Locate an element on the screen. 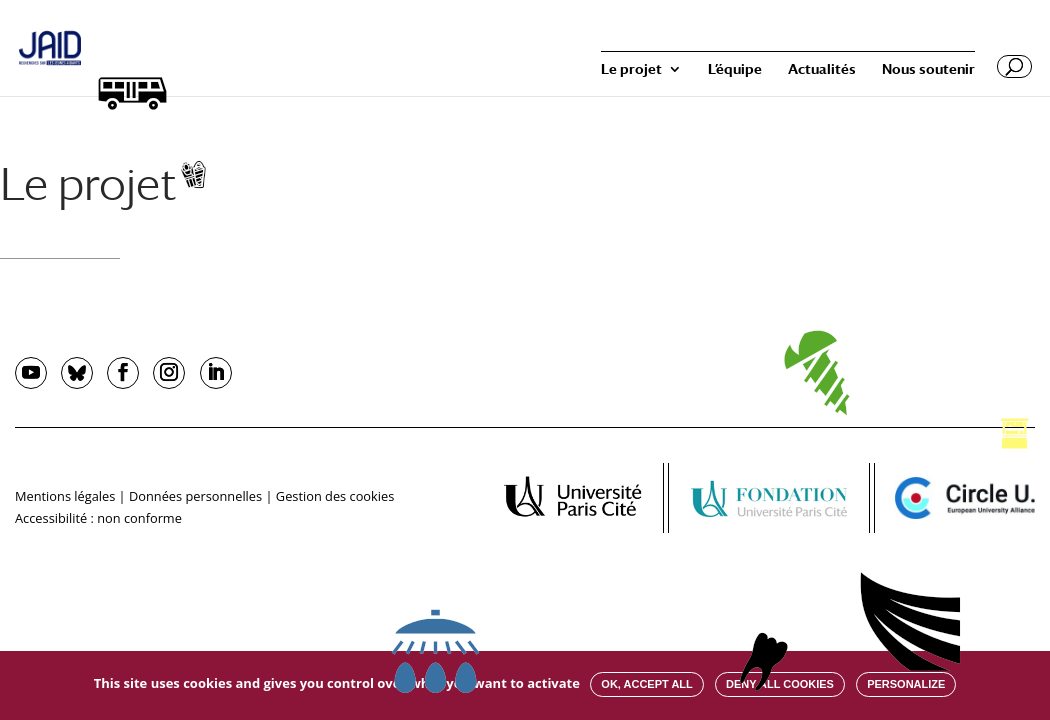 The width and height of the screenshot is (1050, 720). hardware or tools category is located at coordinates (817, 373).